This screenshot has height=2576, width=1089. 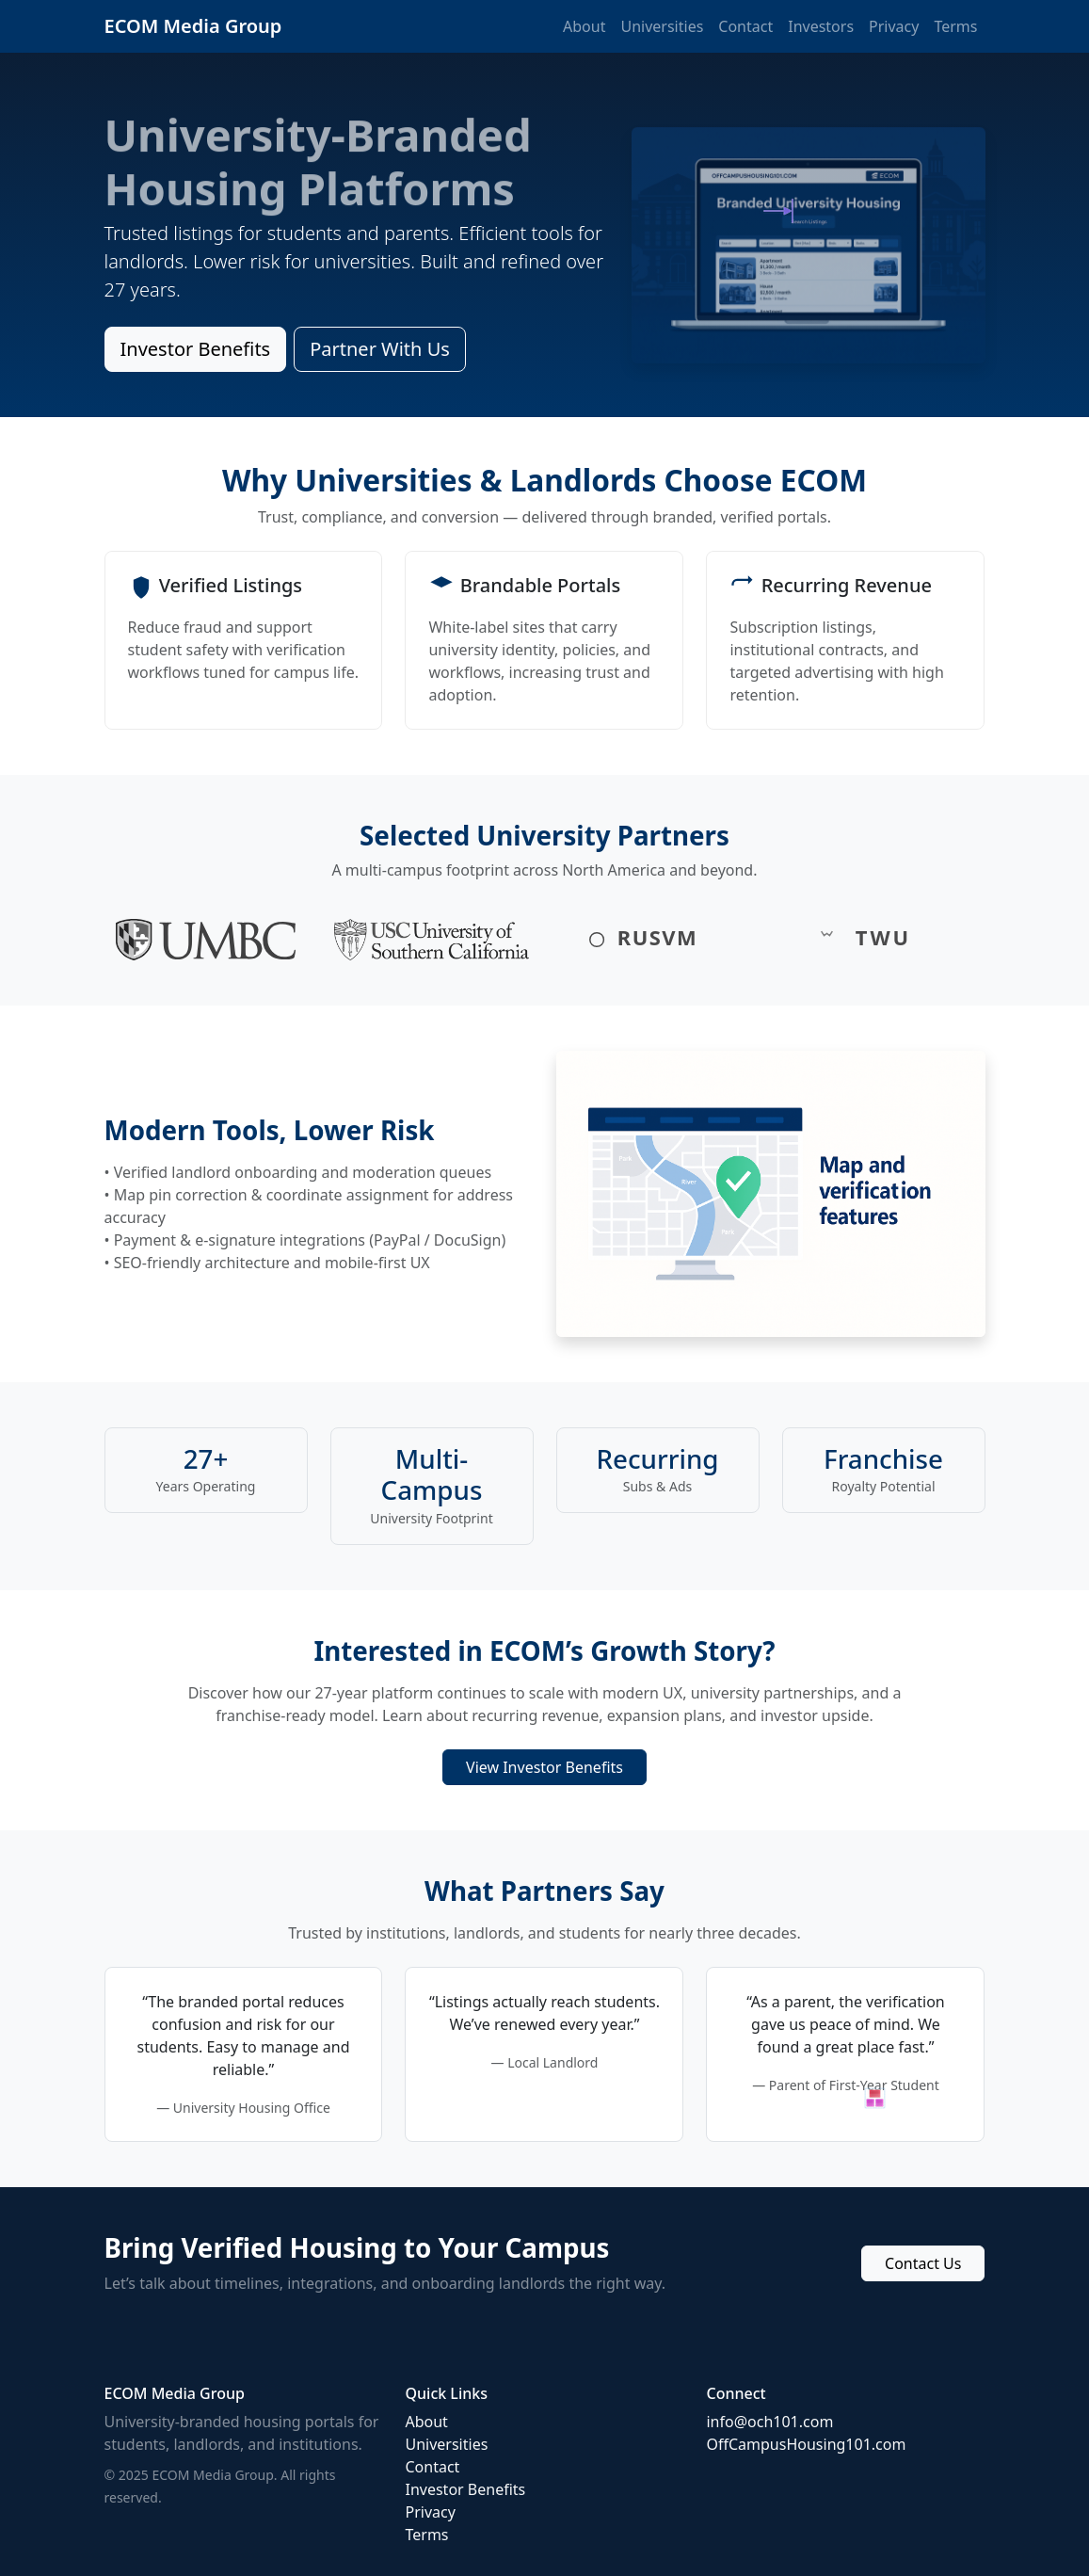 What do you see at coordinates (778, 211) in the screenshot?
I see `skip to the last item in a list or queue` at bounding box center [778, 211].